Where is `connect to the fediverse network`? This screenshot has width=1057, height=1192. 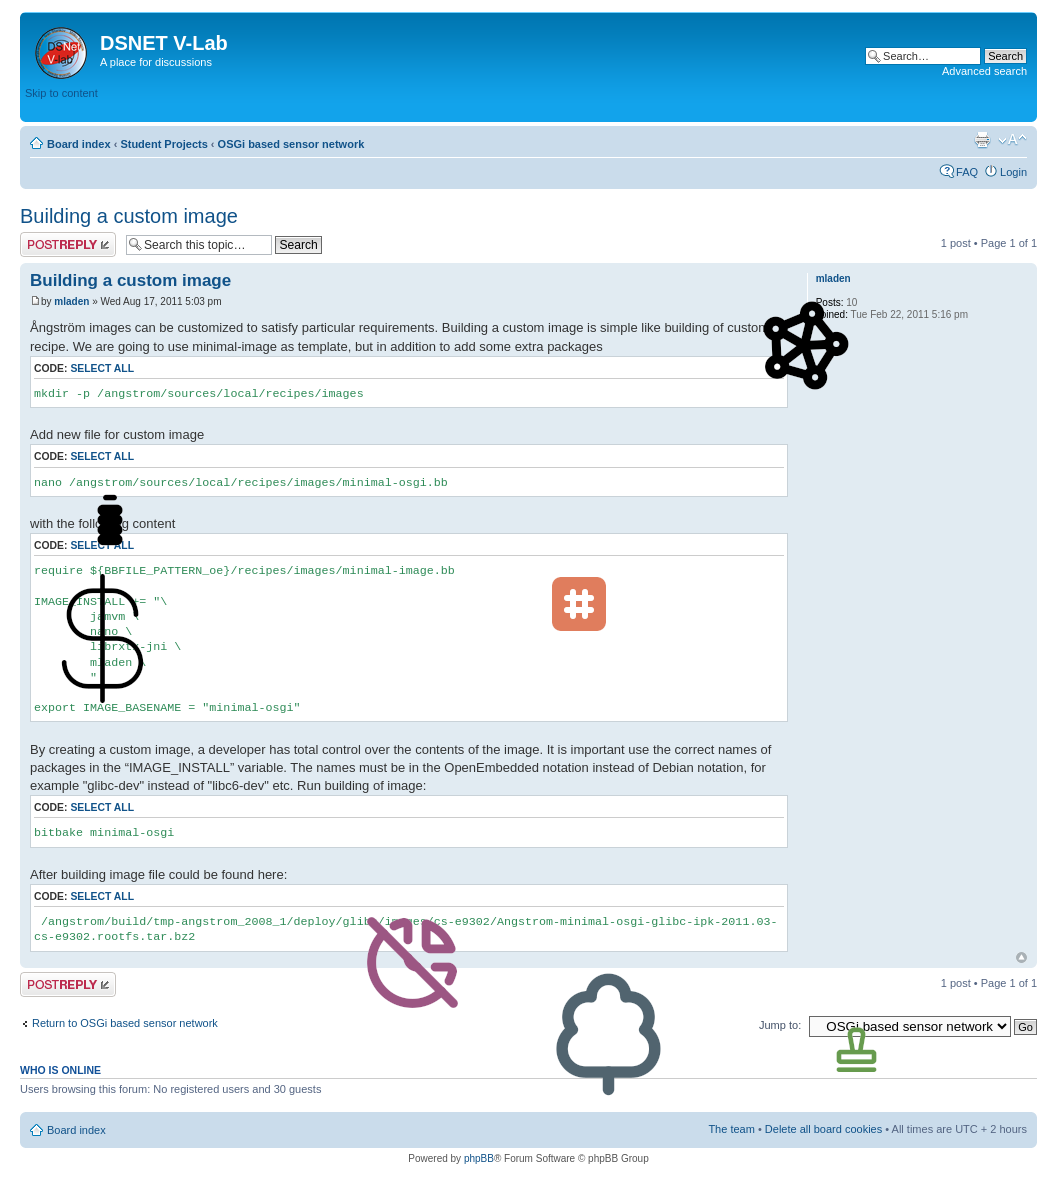 connect to the fediverse network is located at coordinates (804, 345).